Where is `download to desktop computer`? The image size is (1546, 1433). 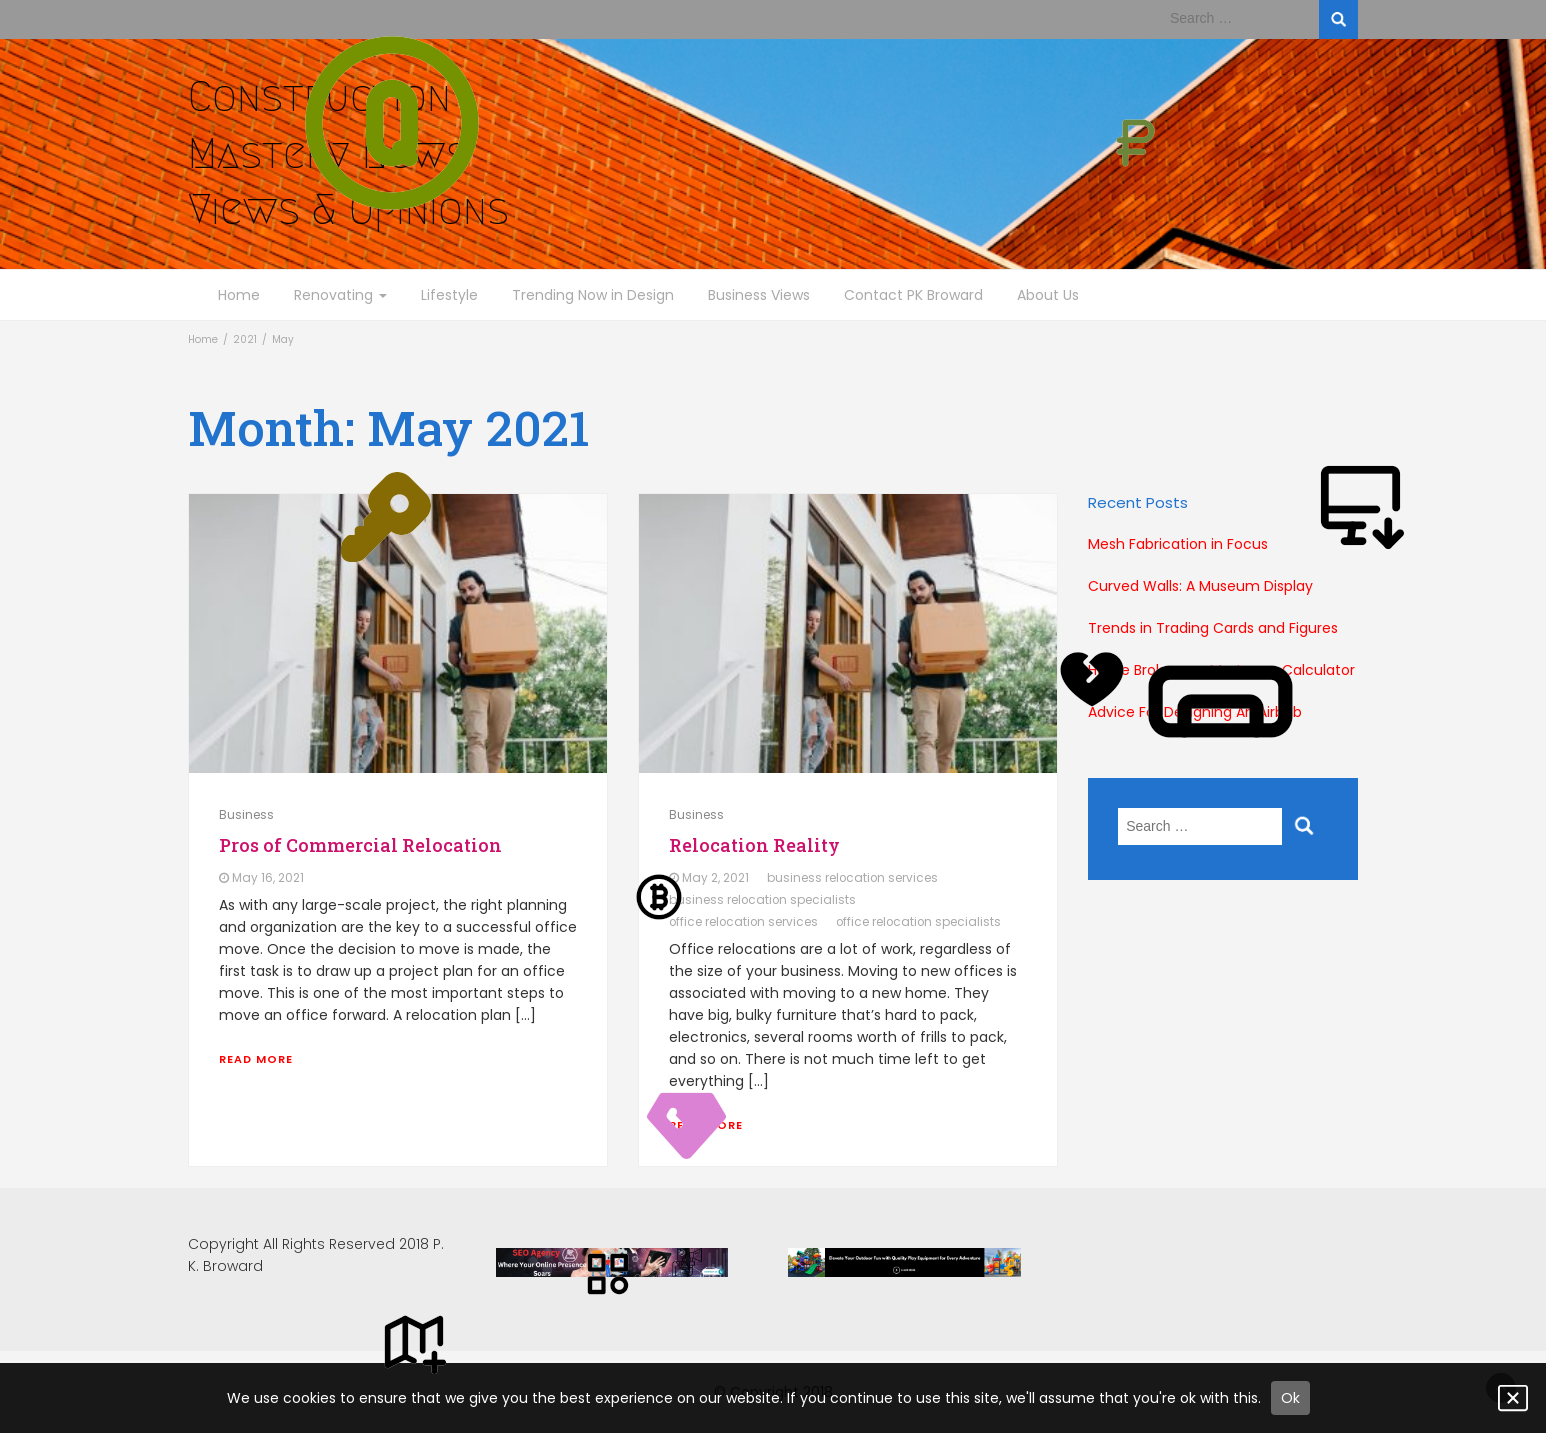 download to desktop computer is located at coordinates (1360, 505).